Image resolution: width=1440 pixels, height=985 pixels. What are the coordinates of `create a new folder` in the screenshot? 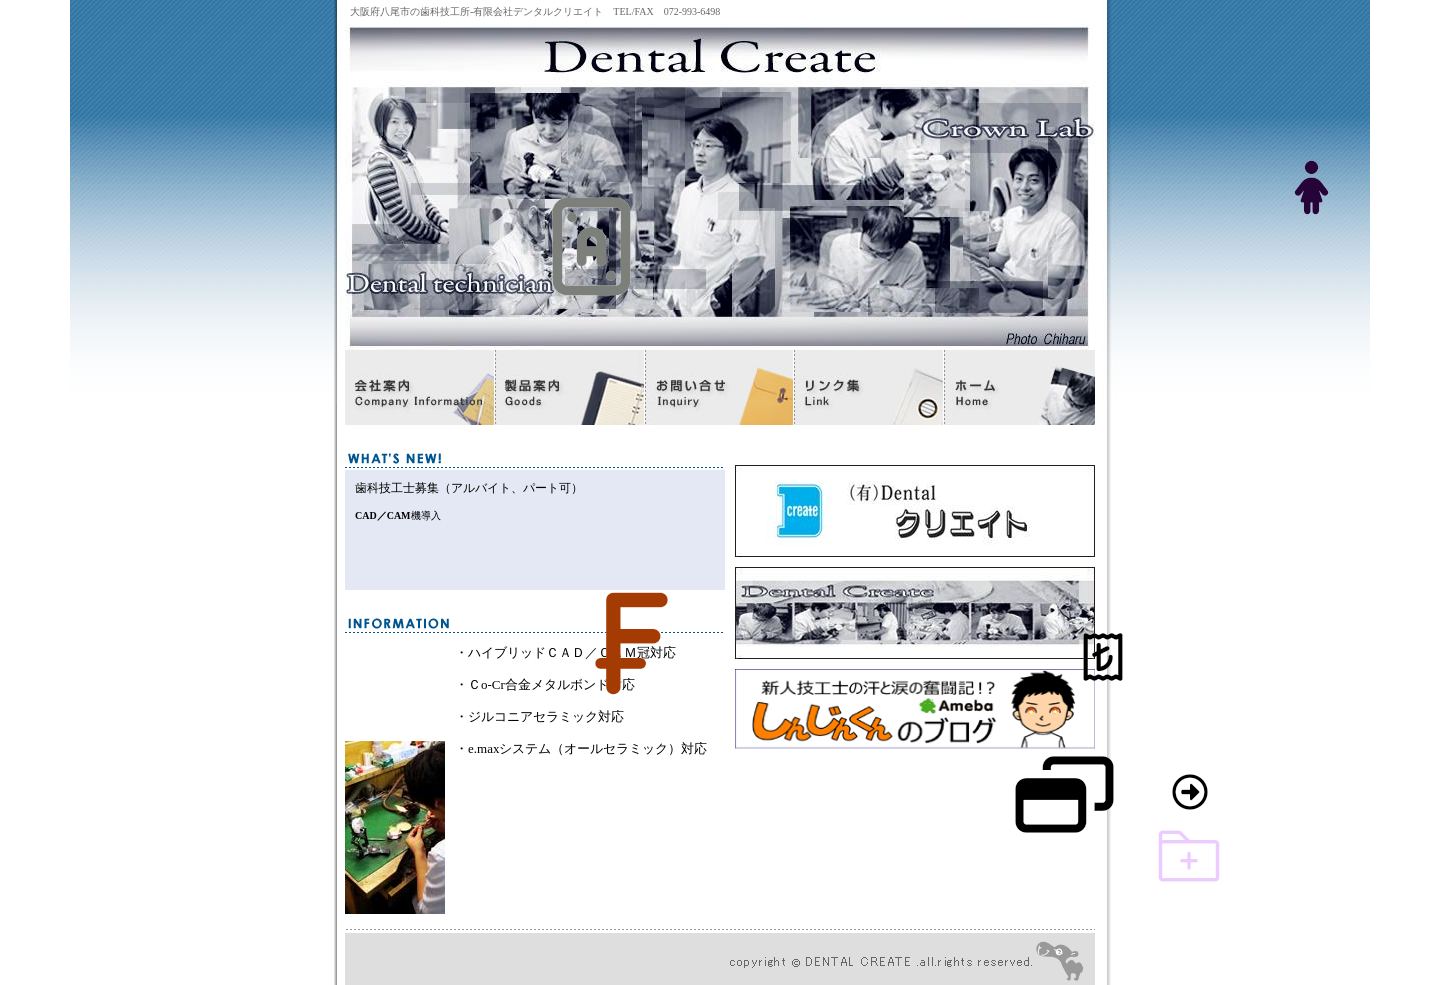 It's located at (1189, 856).